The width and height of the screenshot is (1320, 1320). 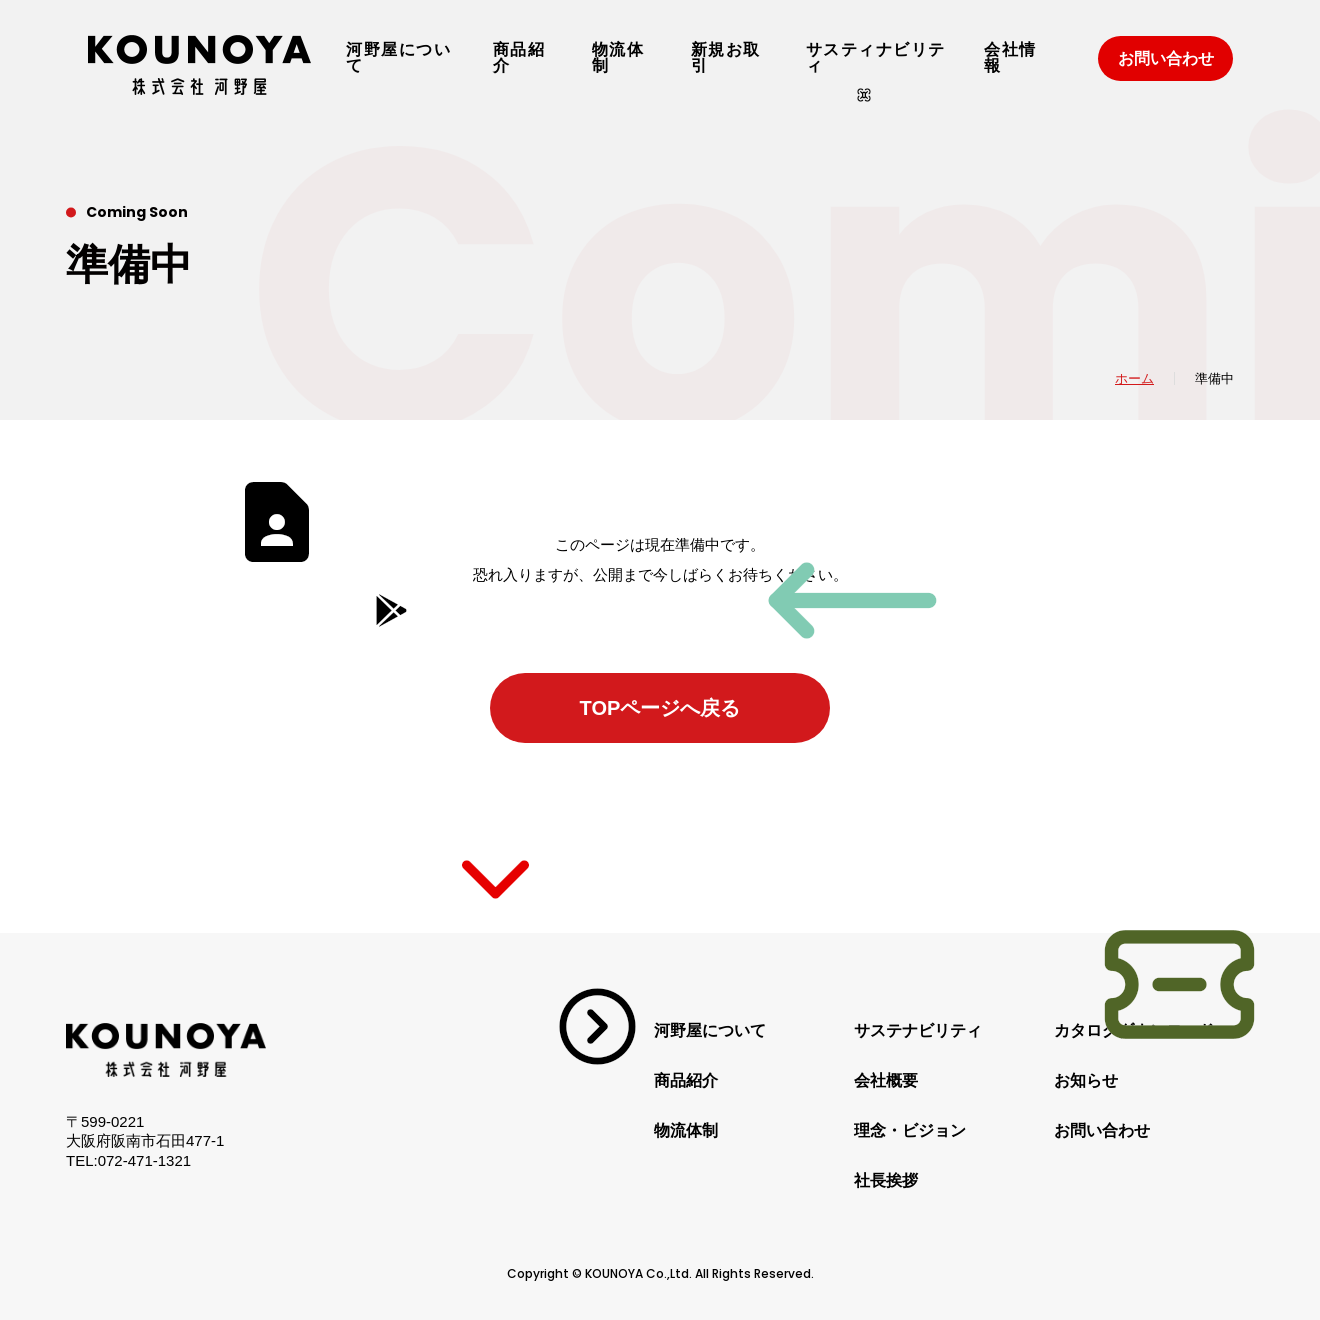 What do you see at coordinates (391, 610) in the screenshot?
I see `open google play store` at bounding box center [391, 610].